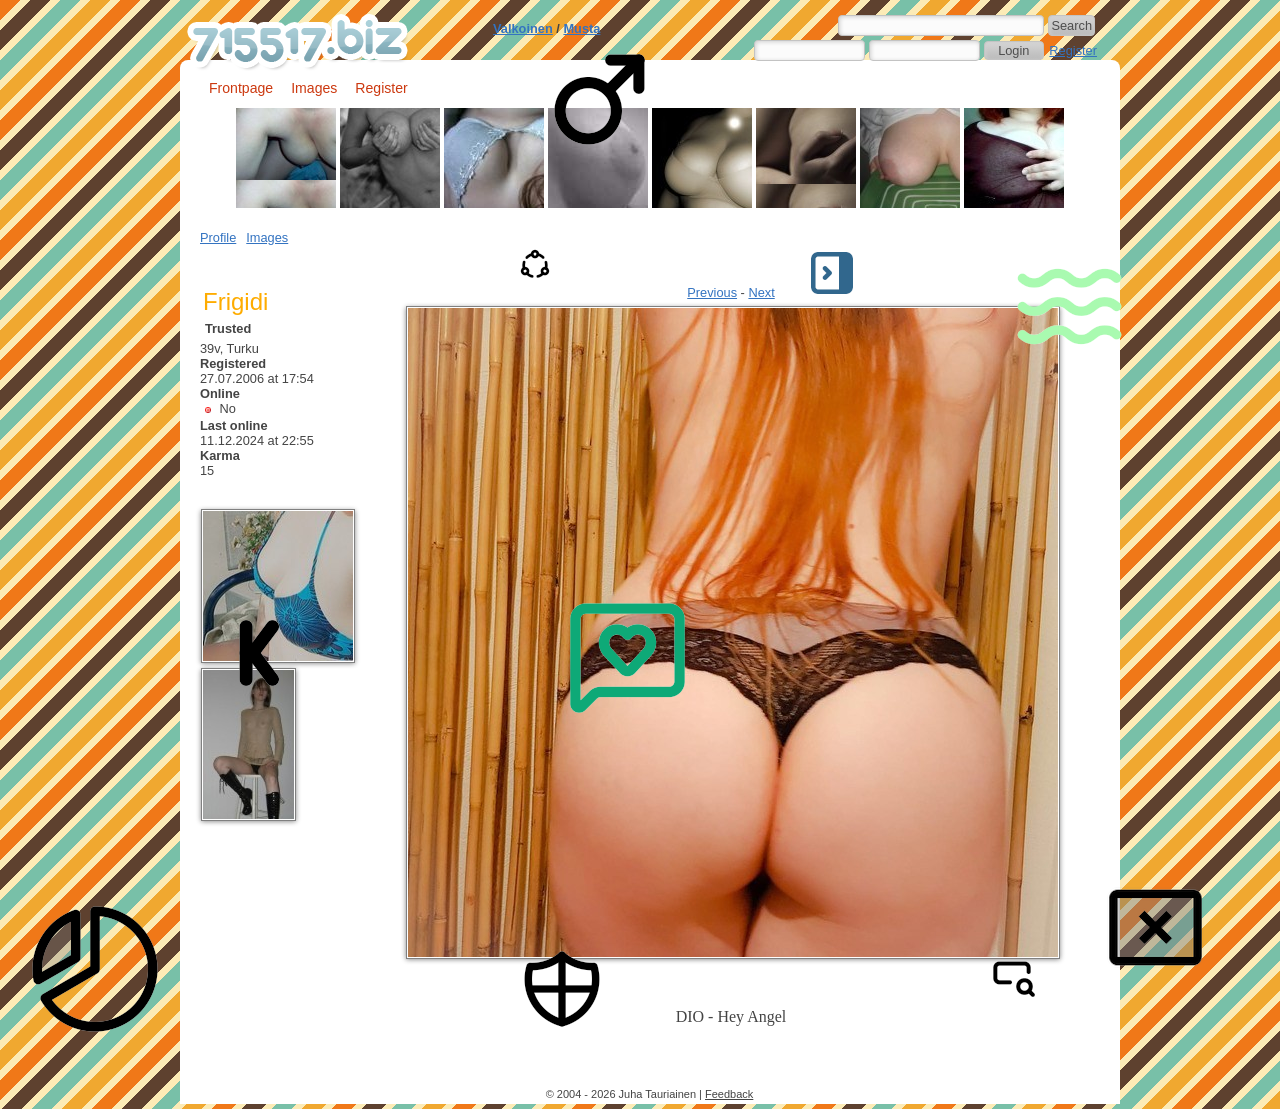 The width and height of the screenshot is (1280, 1109). What do you see at coordinates (1069, 306) in the screenshot?
I see `indicates water or aquatic features` at bounding box center [1069, 306].